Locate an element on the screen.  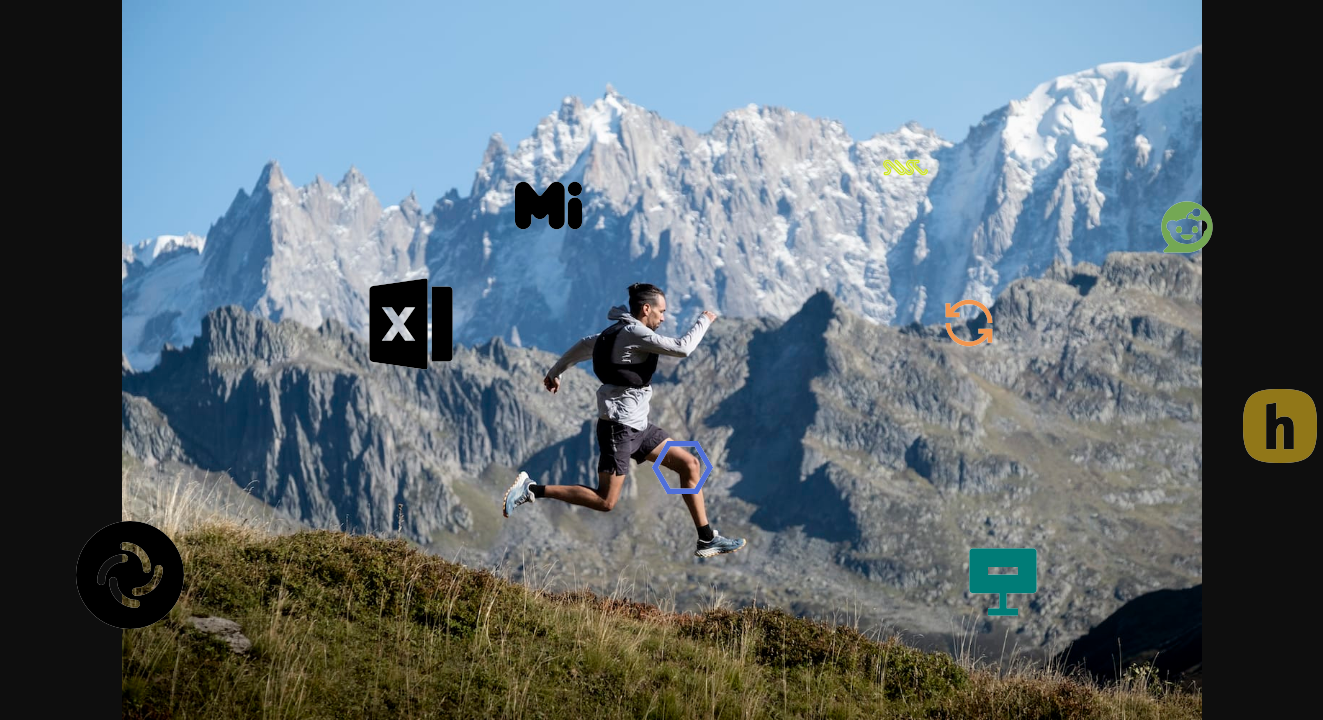
open the Misskey app is located at coordinates (548, 205).